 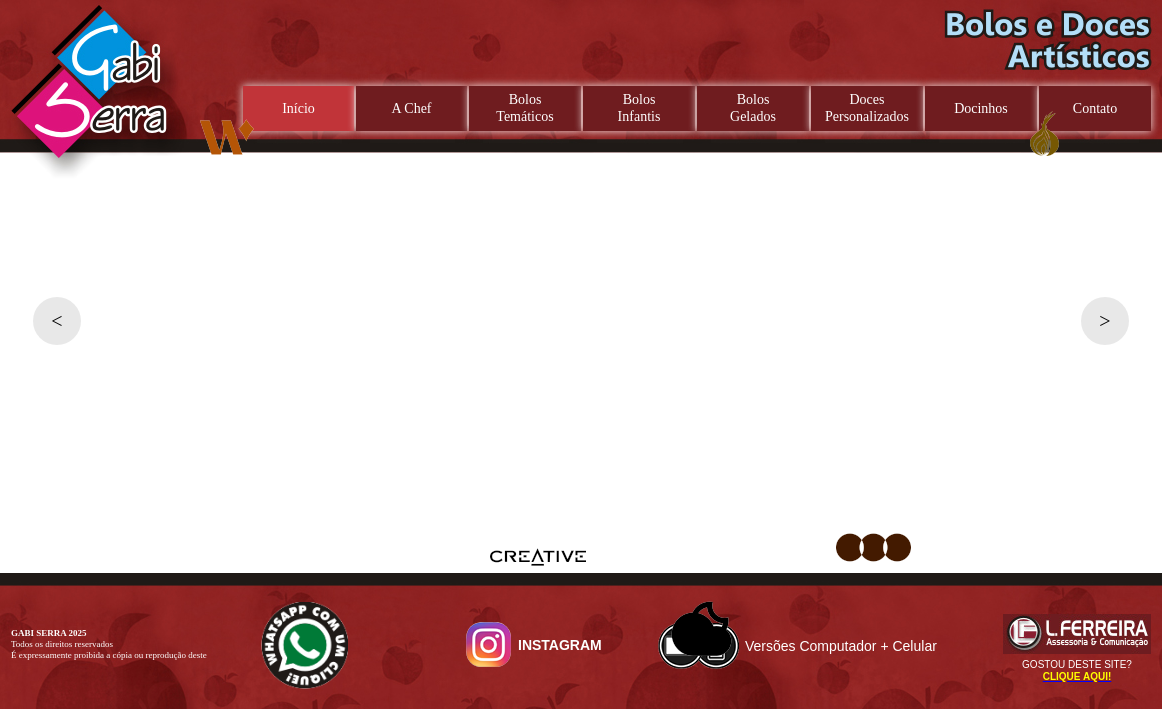 I want to click on launch the Tor browser for anonymous browsing, so click(x=1044, y=133).